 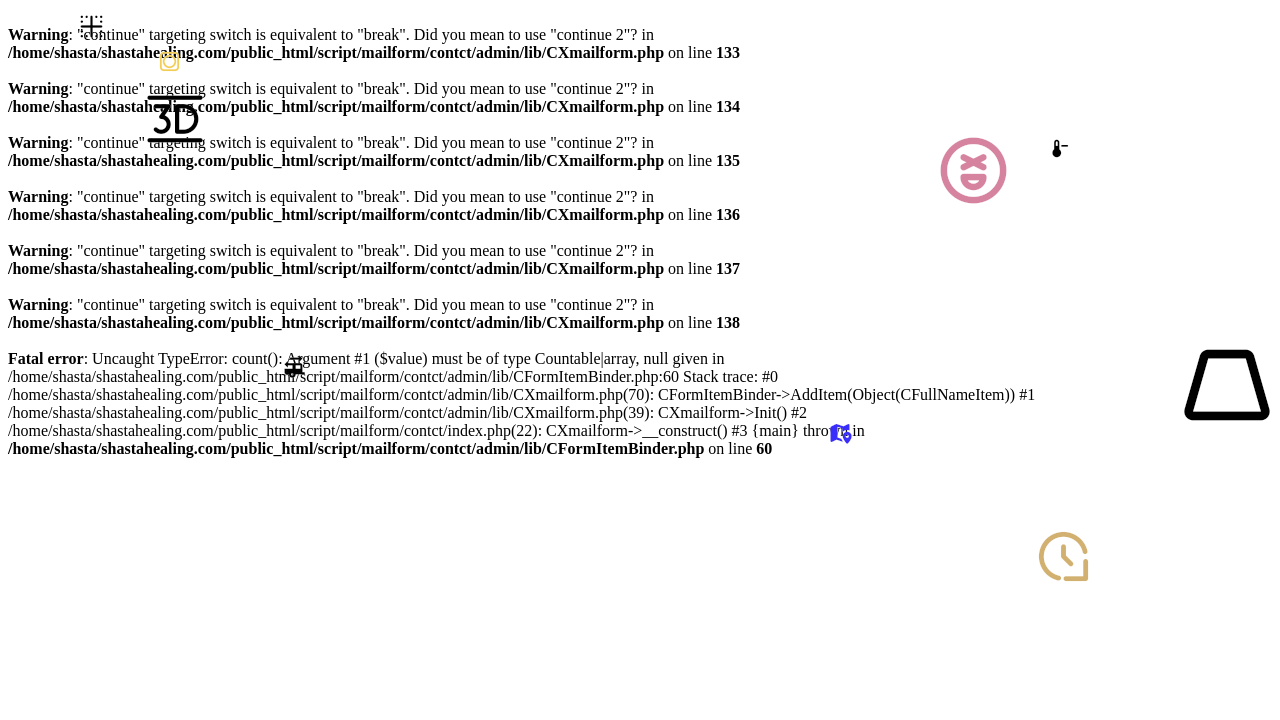 I want to click on rv hookup available at this location, so click(x=293, y=366).